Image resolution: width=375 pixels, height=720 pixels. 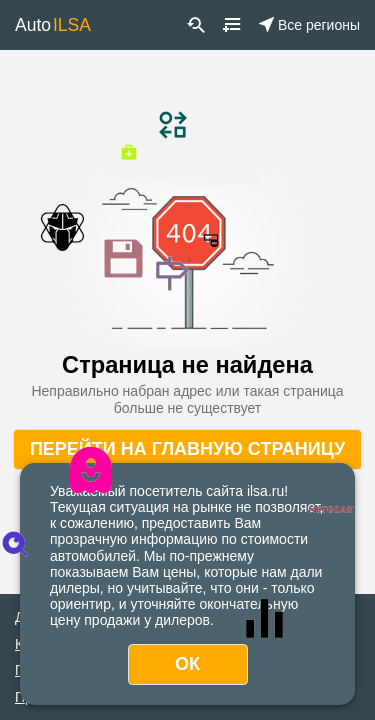 I want to click on friendly ghost avatar or profile icon, so click(x=91, y=470).